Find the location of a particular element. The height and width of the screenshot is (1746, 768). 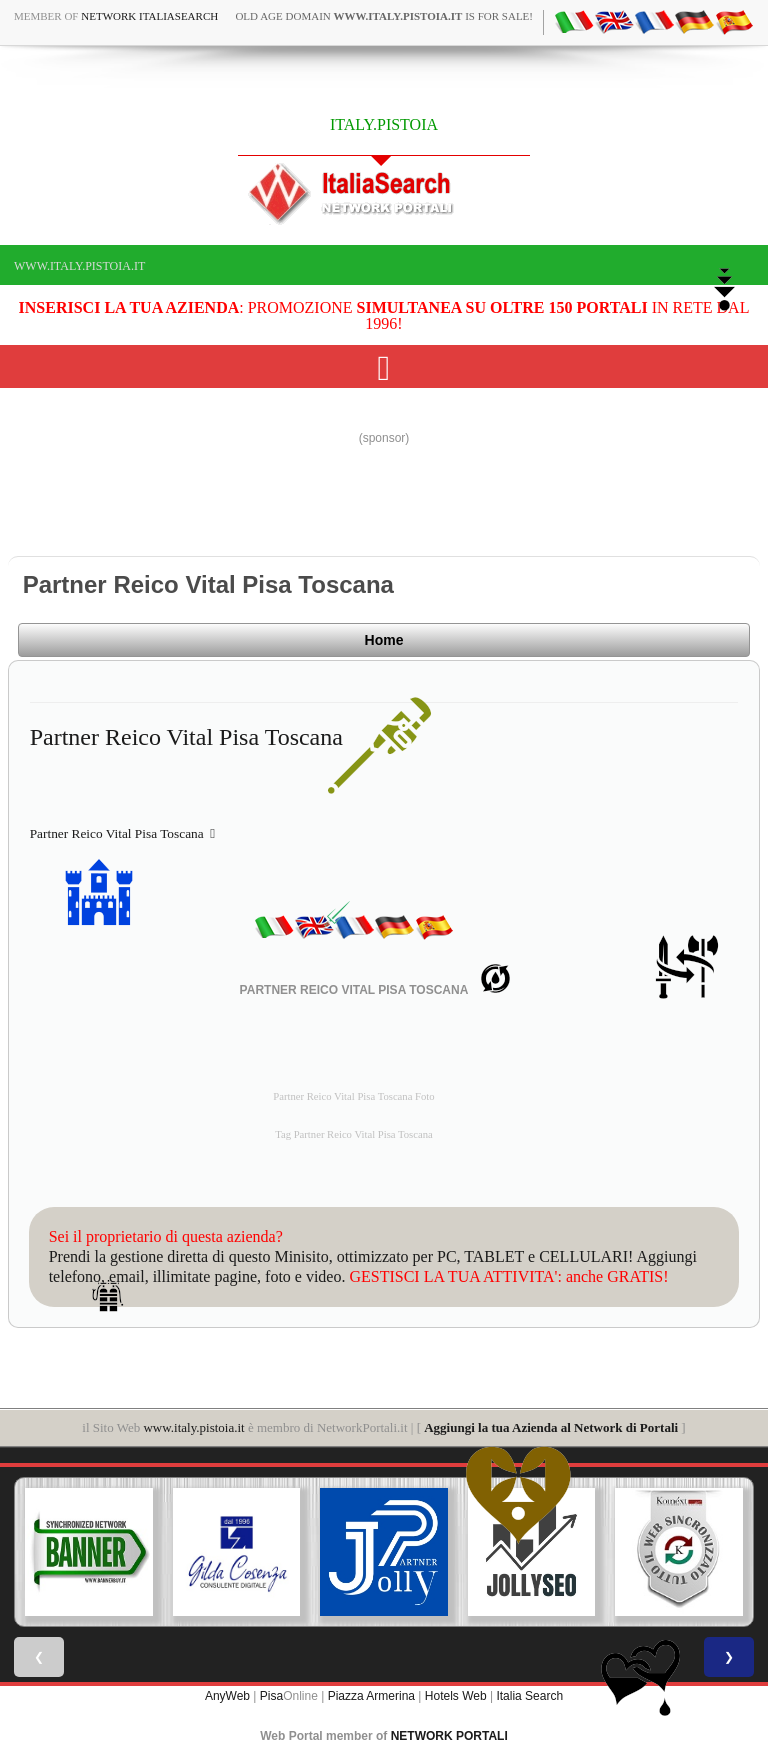

access diving or scuba equipment settings is located at coordinates (108, 1295).